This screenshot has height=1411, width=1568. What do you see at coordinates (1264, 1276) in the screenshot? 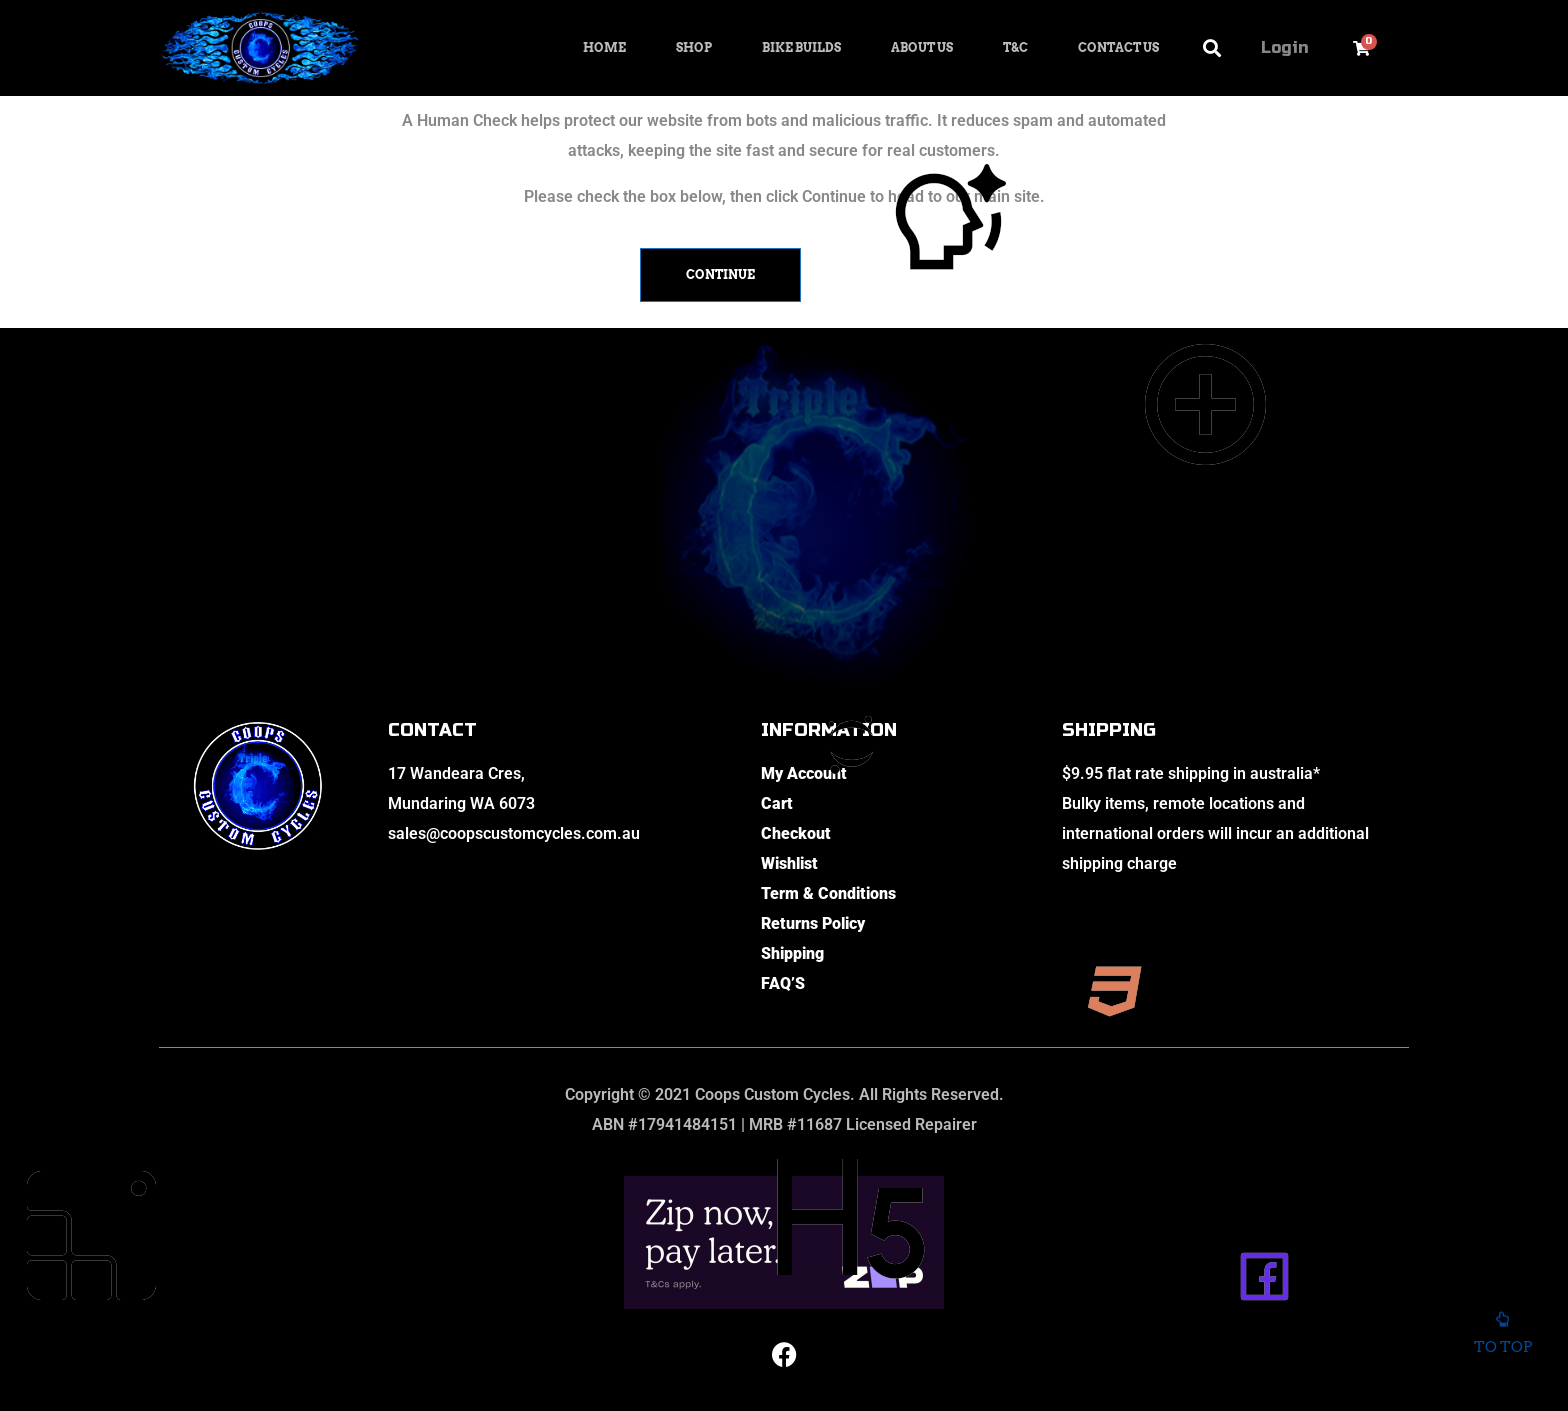
I see `connect with Facebook` at bounding box center [1264, 1276].